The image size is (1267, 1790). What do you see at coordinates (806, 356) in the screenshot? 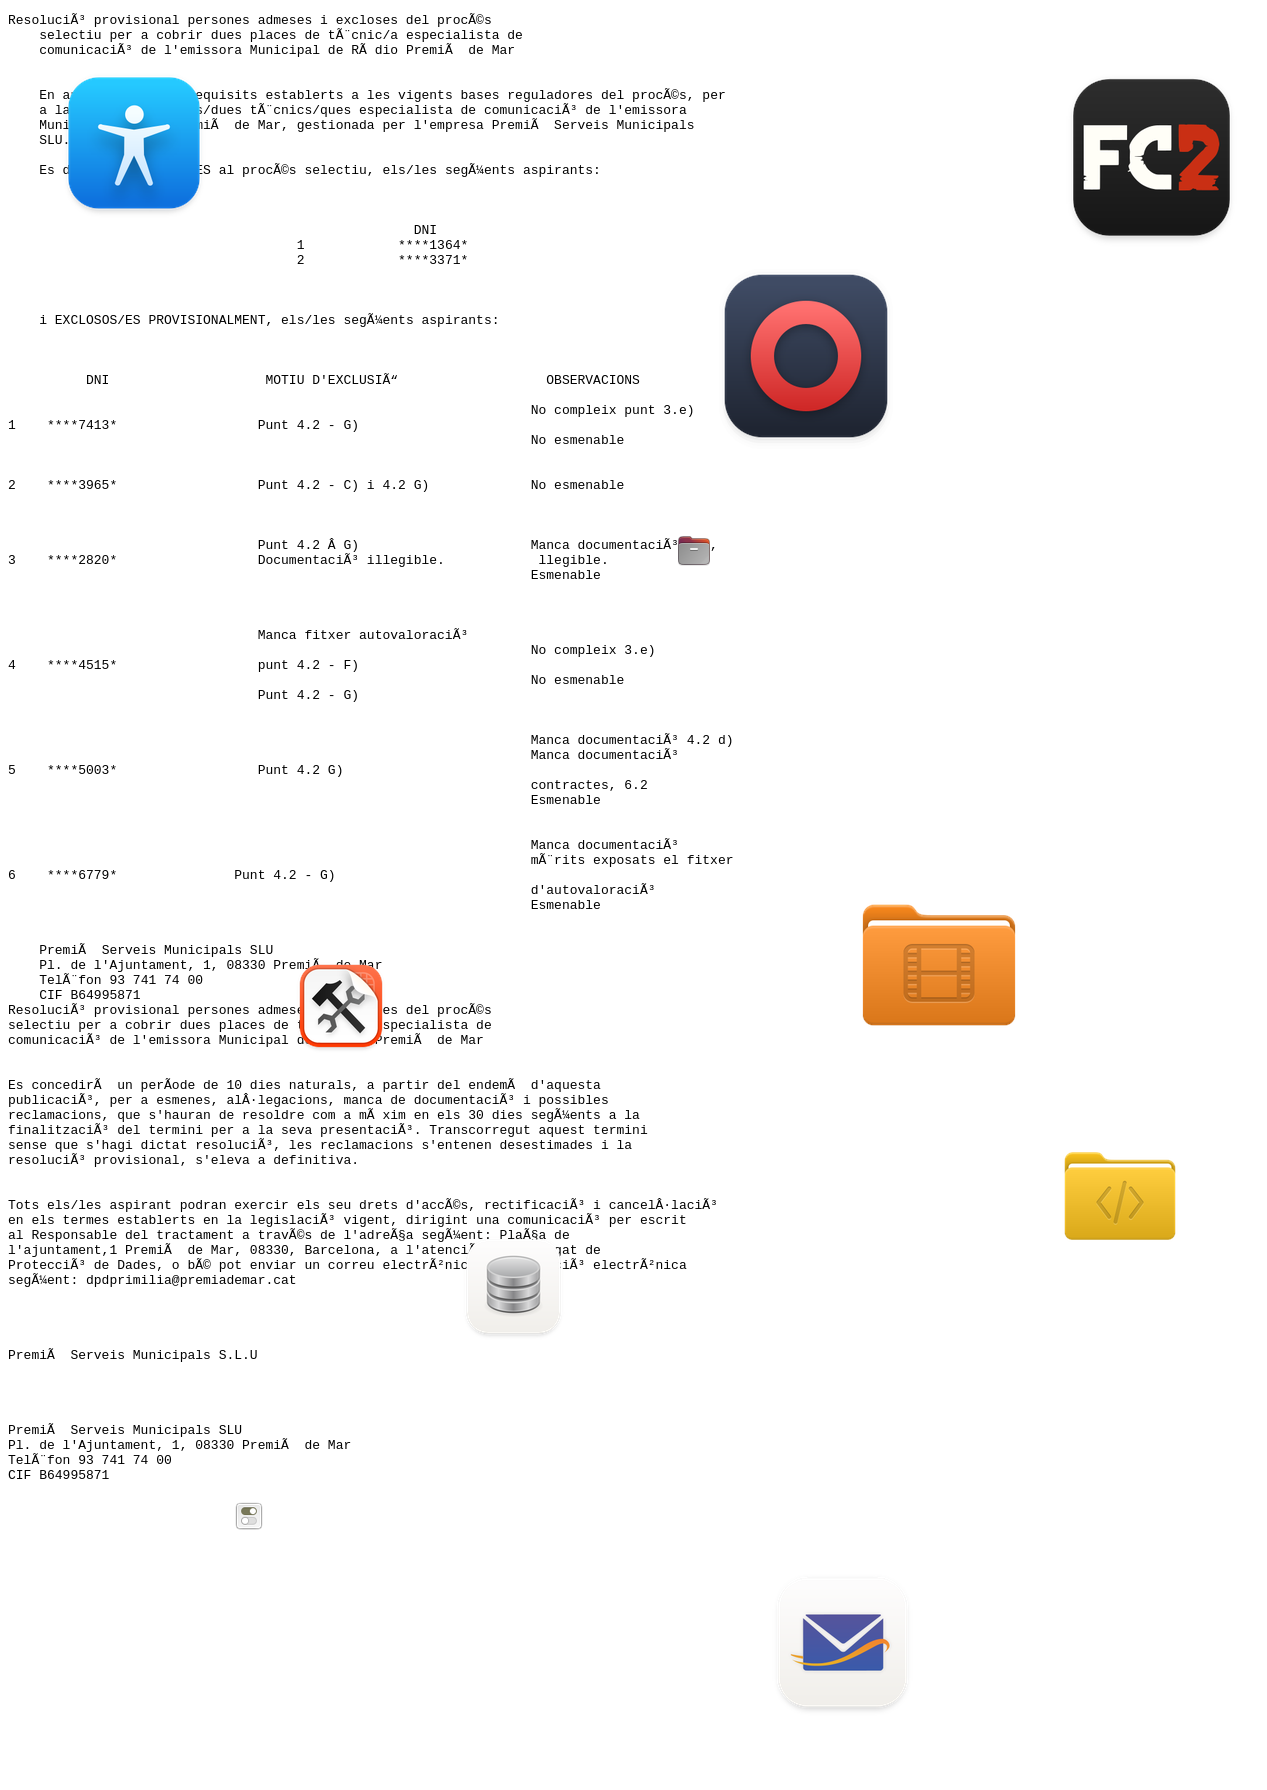
I see `open pomotroid pomodoro timer app` at bounding box center [806, 356].